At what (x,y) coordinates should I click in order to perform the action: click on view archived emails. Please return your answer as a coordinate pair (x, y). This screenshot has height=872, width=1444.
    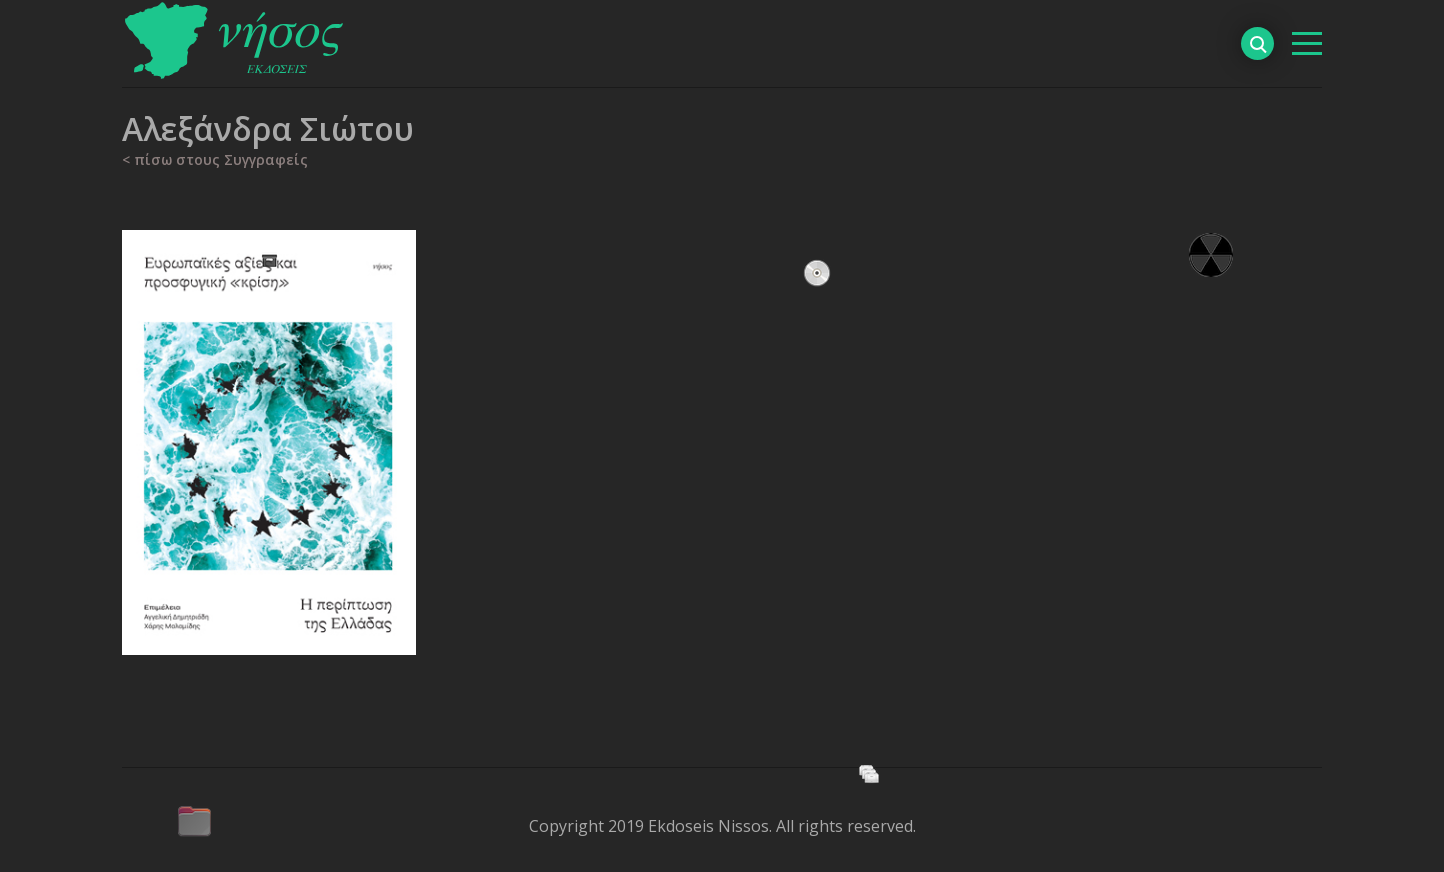
    Looking at the image, I should click on (269, 260).